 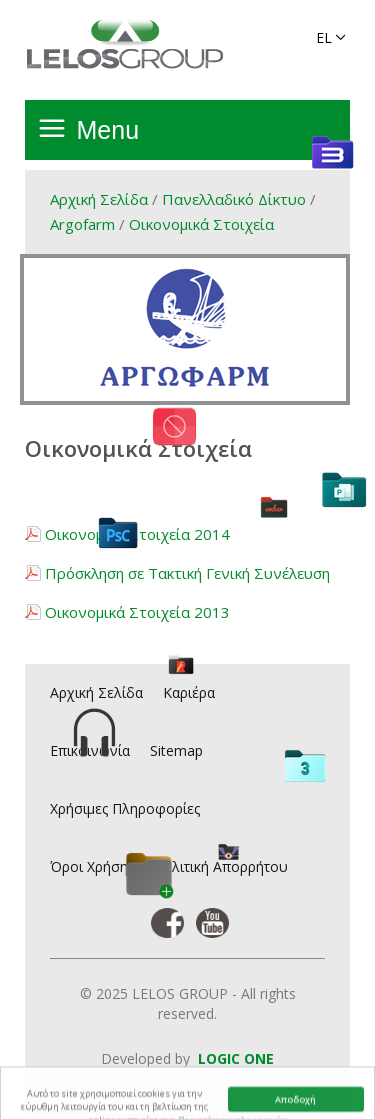 What do you see at coordinates (228, 852) in the screenshot?
I see `open folder containing Pokémon-style game files` at bounding box center [228, 852].